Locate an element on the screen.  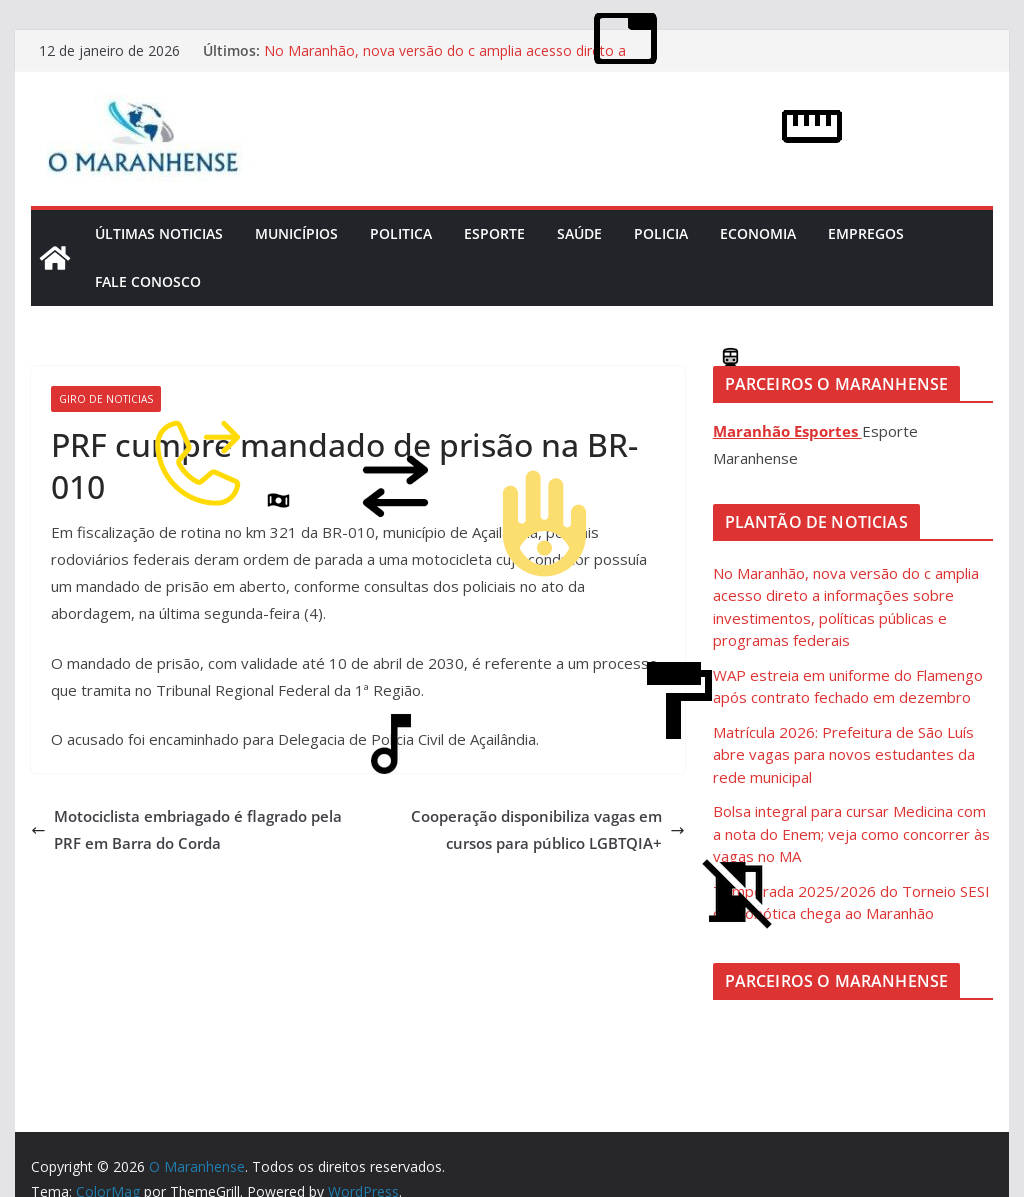
get subway or metro directions is located at coordinates (730, 357).